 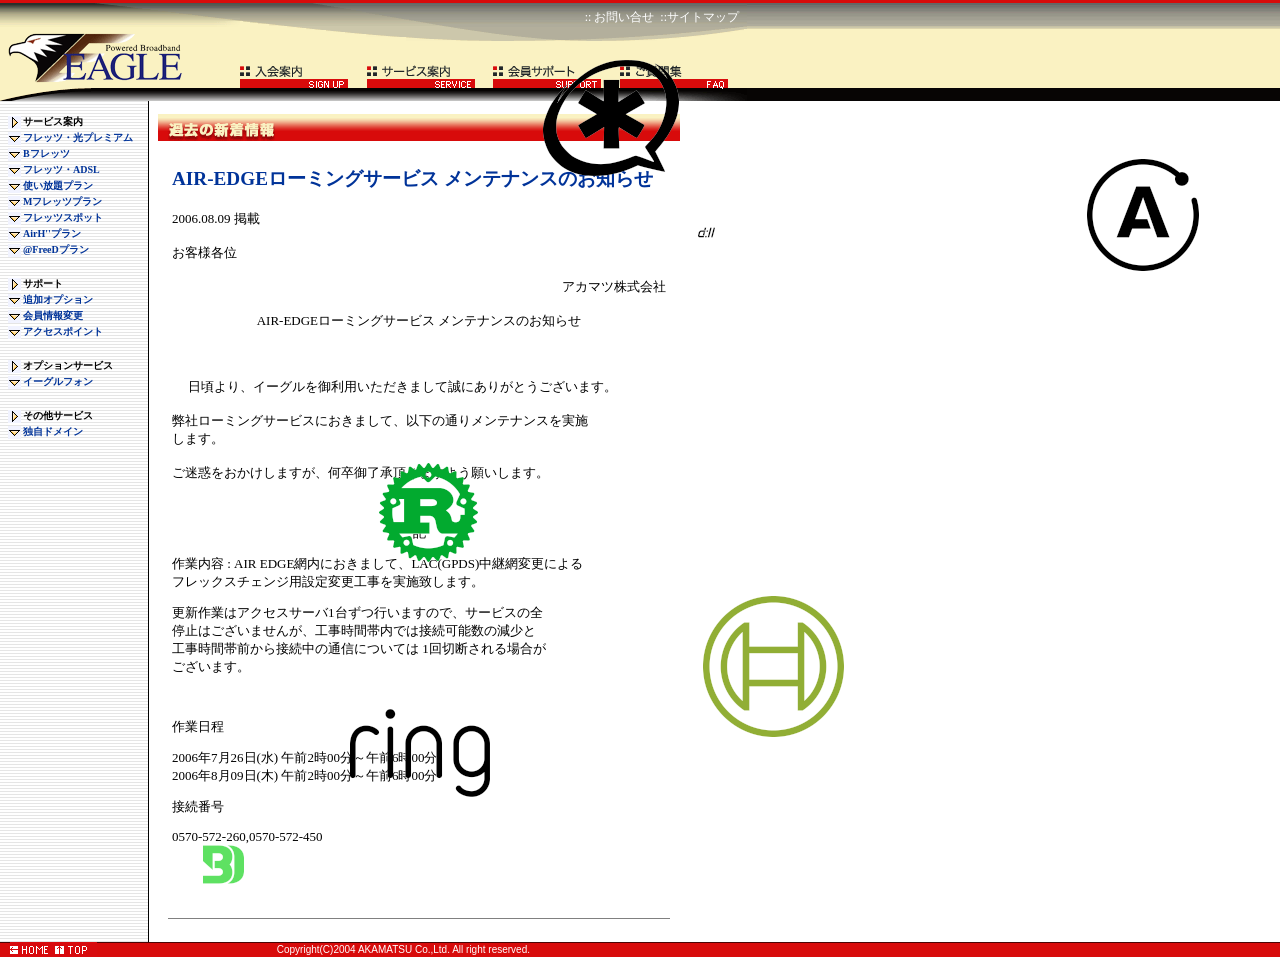 What do you see at coordinates (611, 118) in the screenshot?
I see `asterisk open-source telephony platform logo` at bounding box center [611, 118].